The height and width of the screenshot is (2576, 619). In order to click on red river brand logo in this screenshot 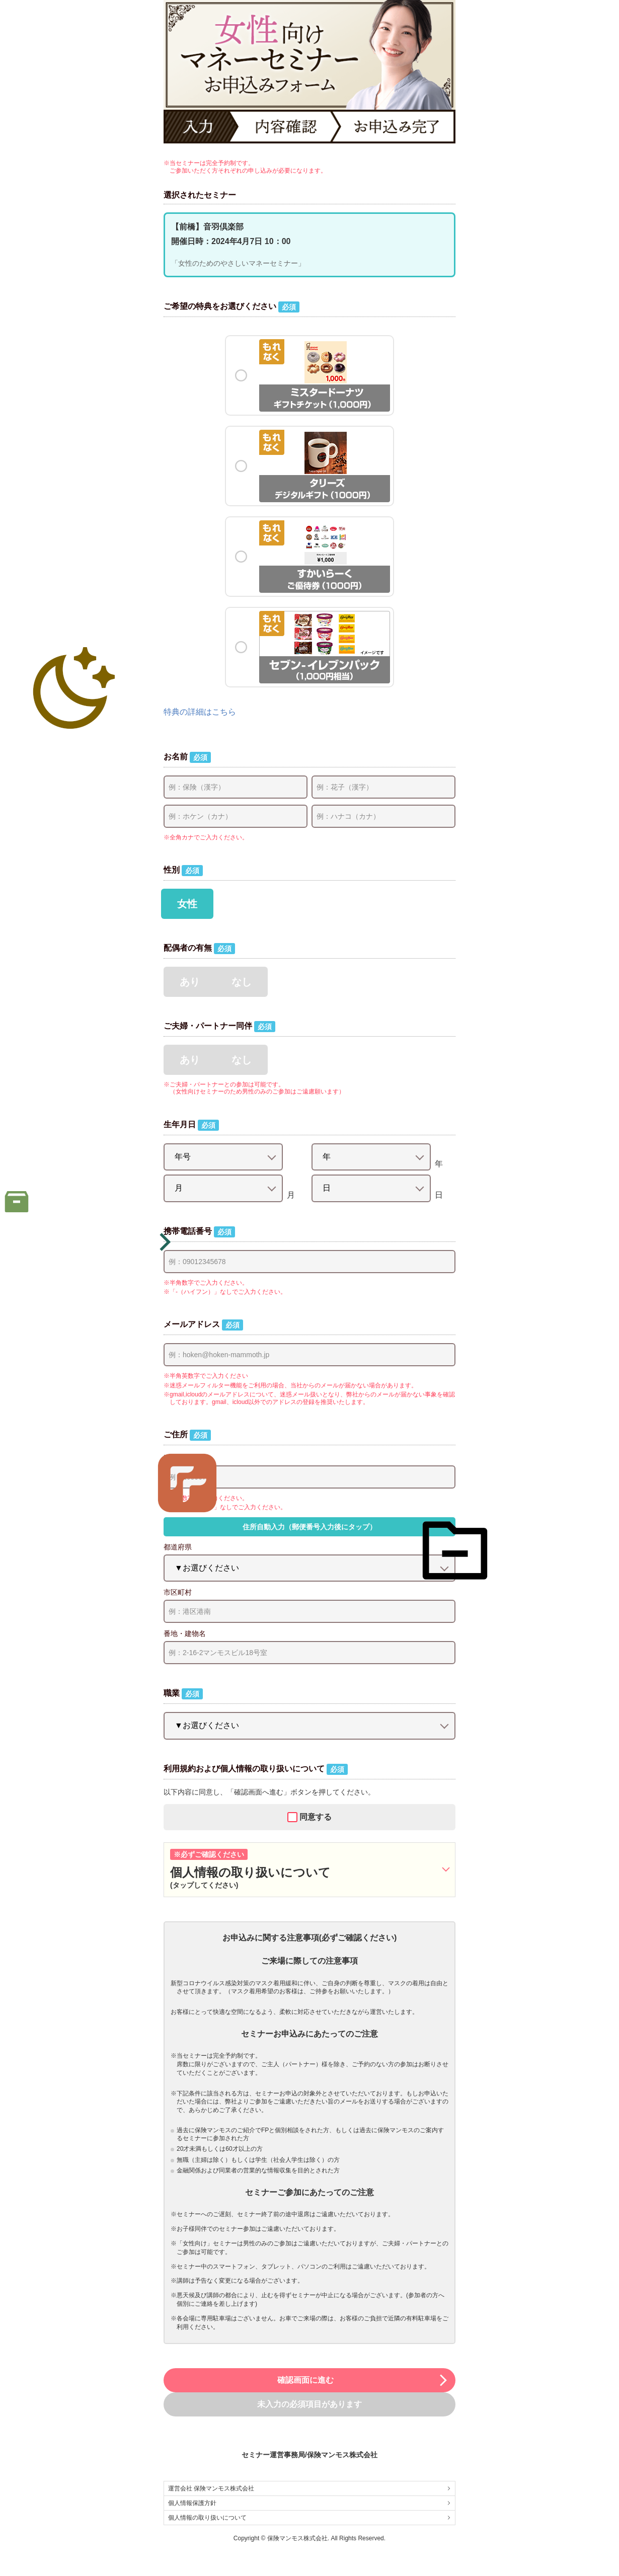, I will do `click(187, 1483)`.